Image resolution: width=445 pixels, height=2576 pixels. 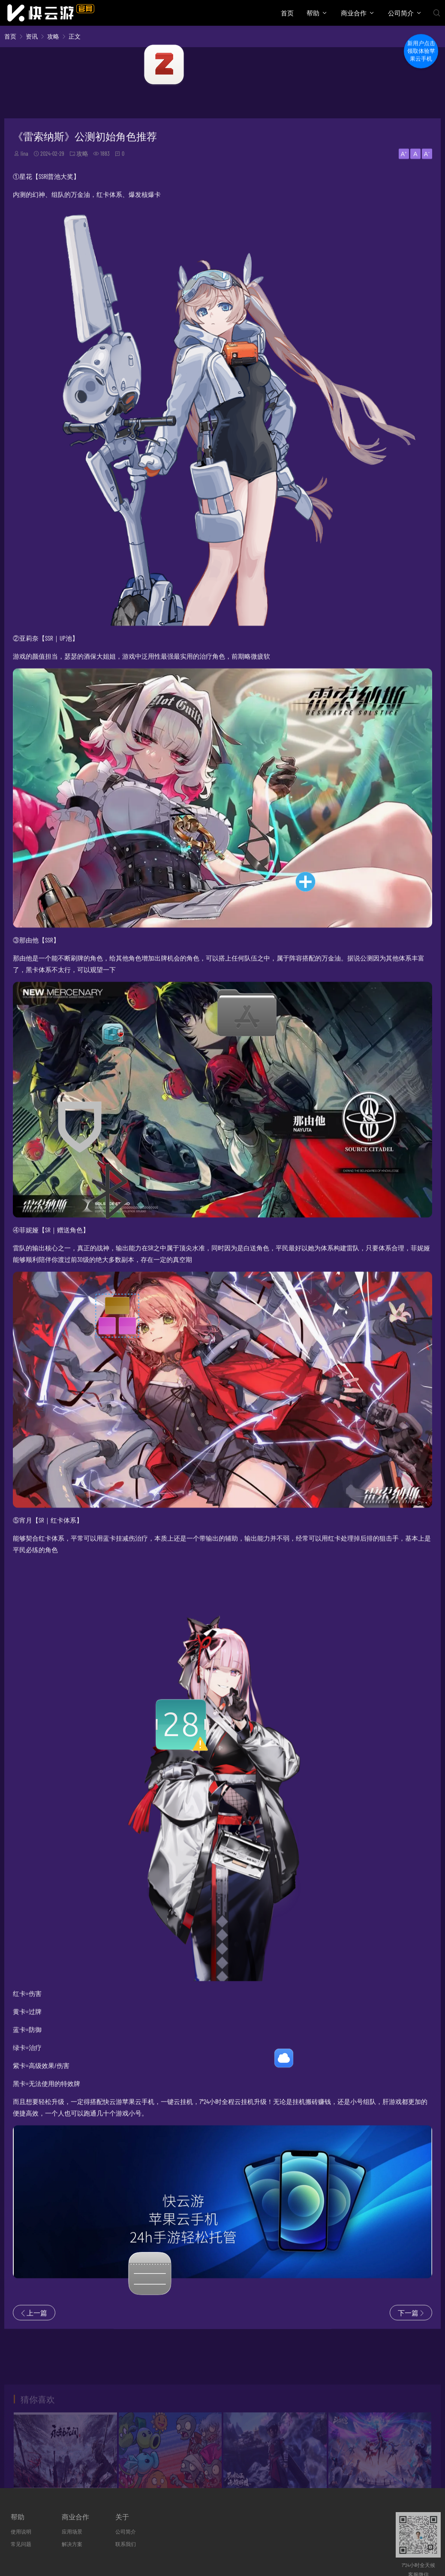 What do you see at coordinates (150, 2273) in the screenshot?
I see `open the notes app` at bounding box center [150, 2273].